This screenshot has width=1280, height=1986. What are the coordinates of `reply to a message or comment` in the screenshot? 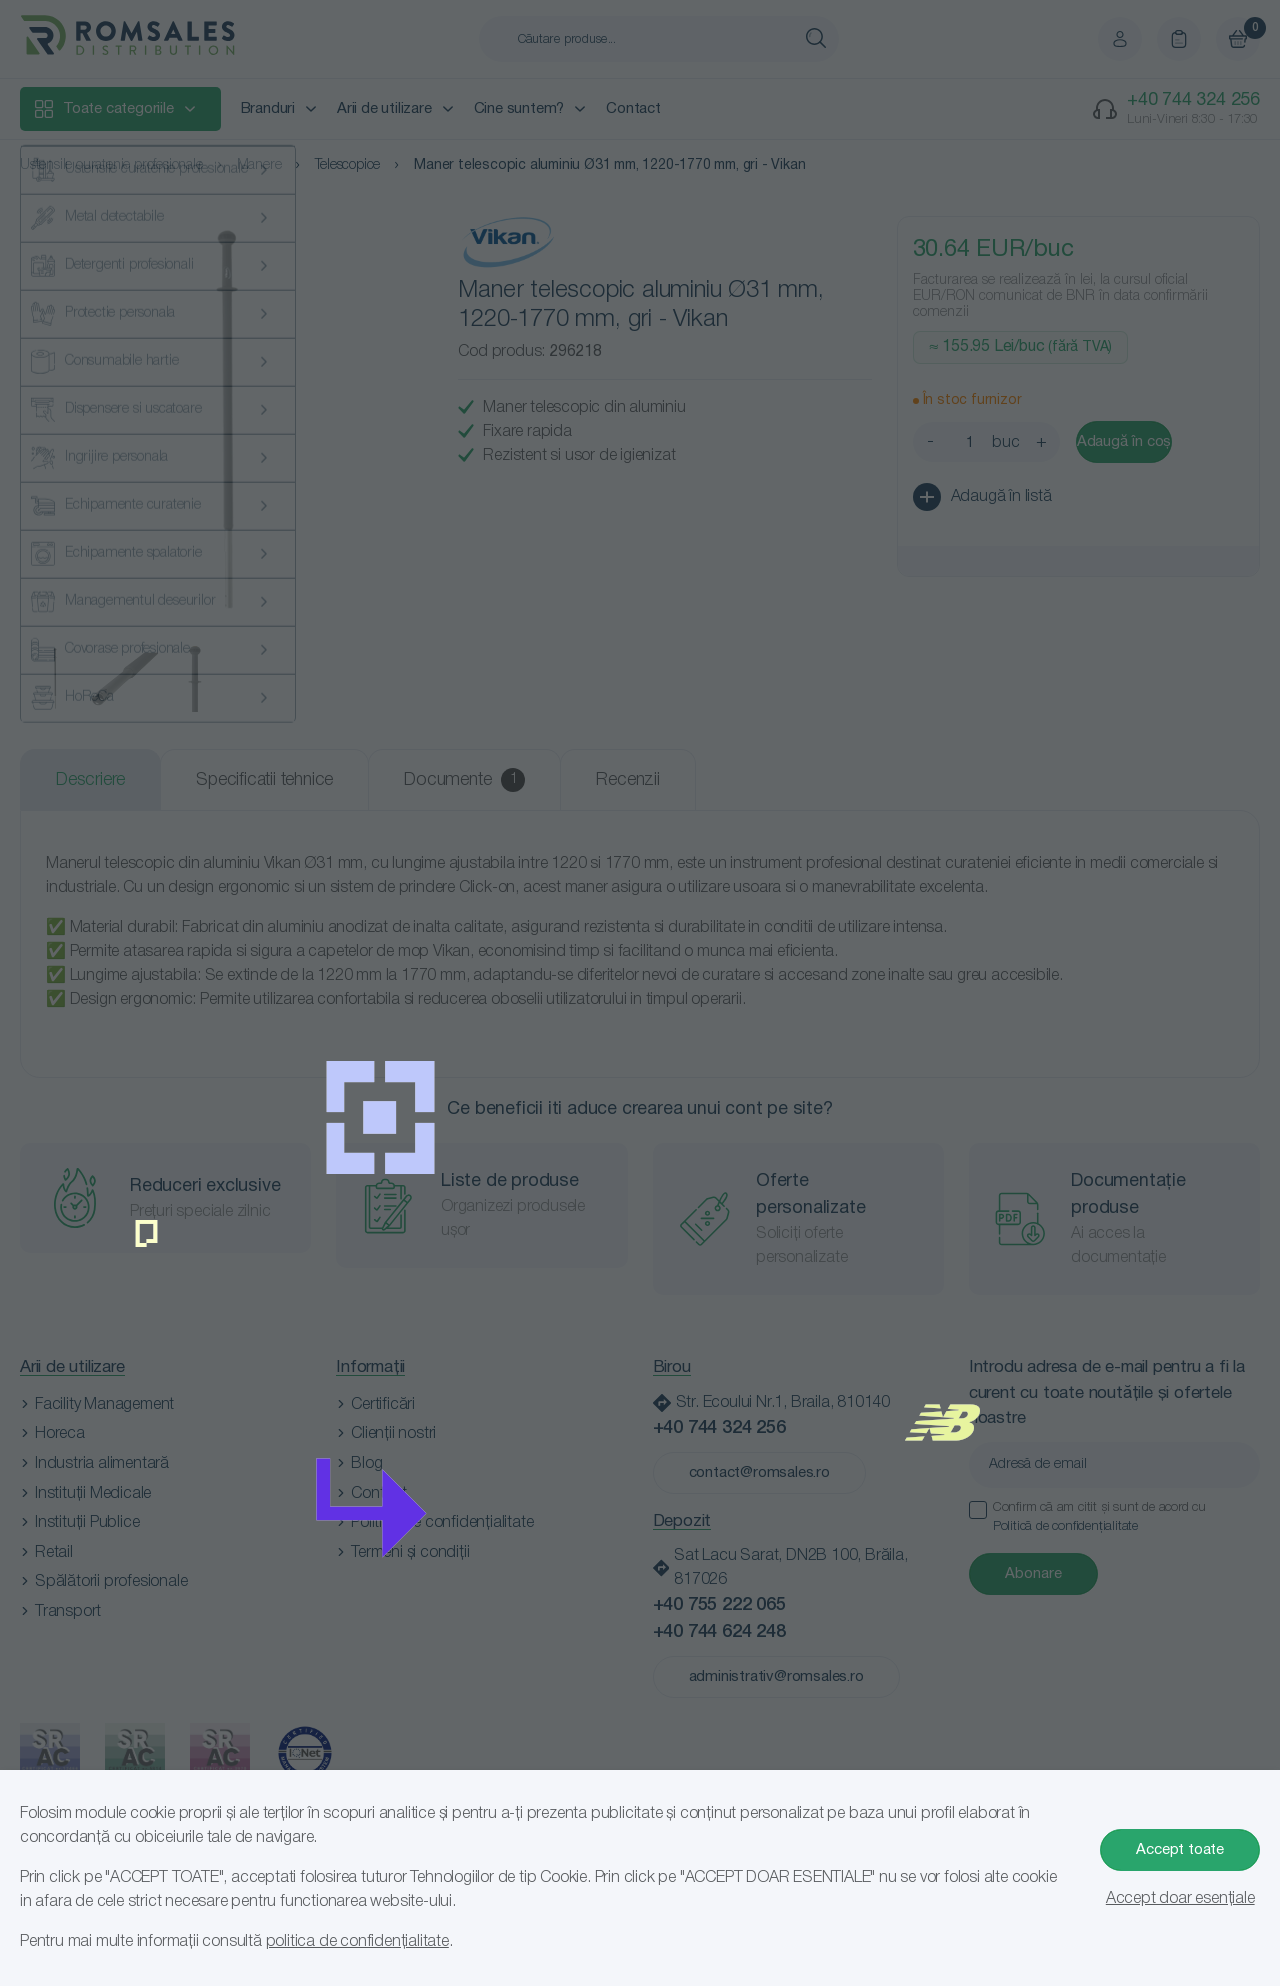 It's located at (364, 1506).